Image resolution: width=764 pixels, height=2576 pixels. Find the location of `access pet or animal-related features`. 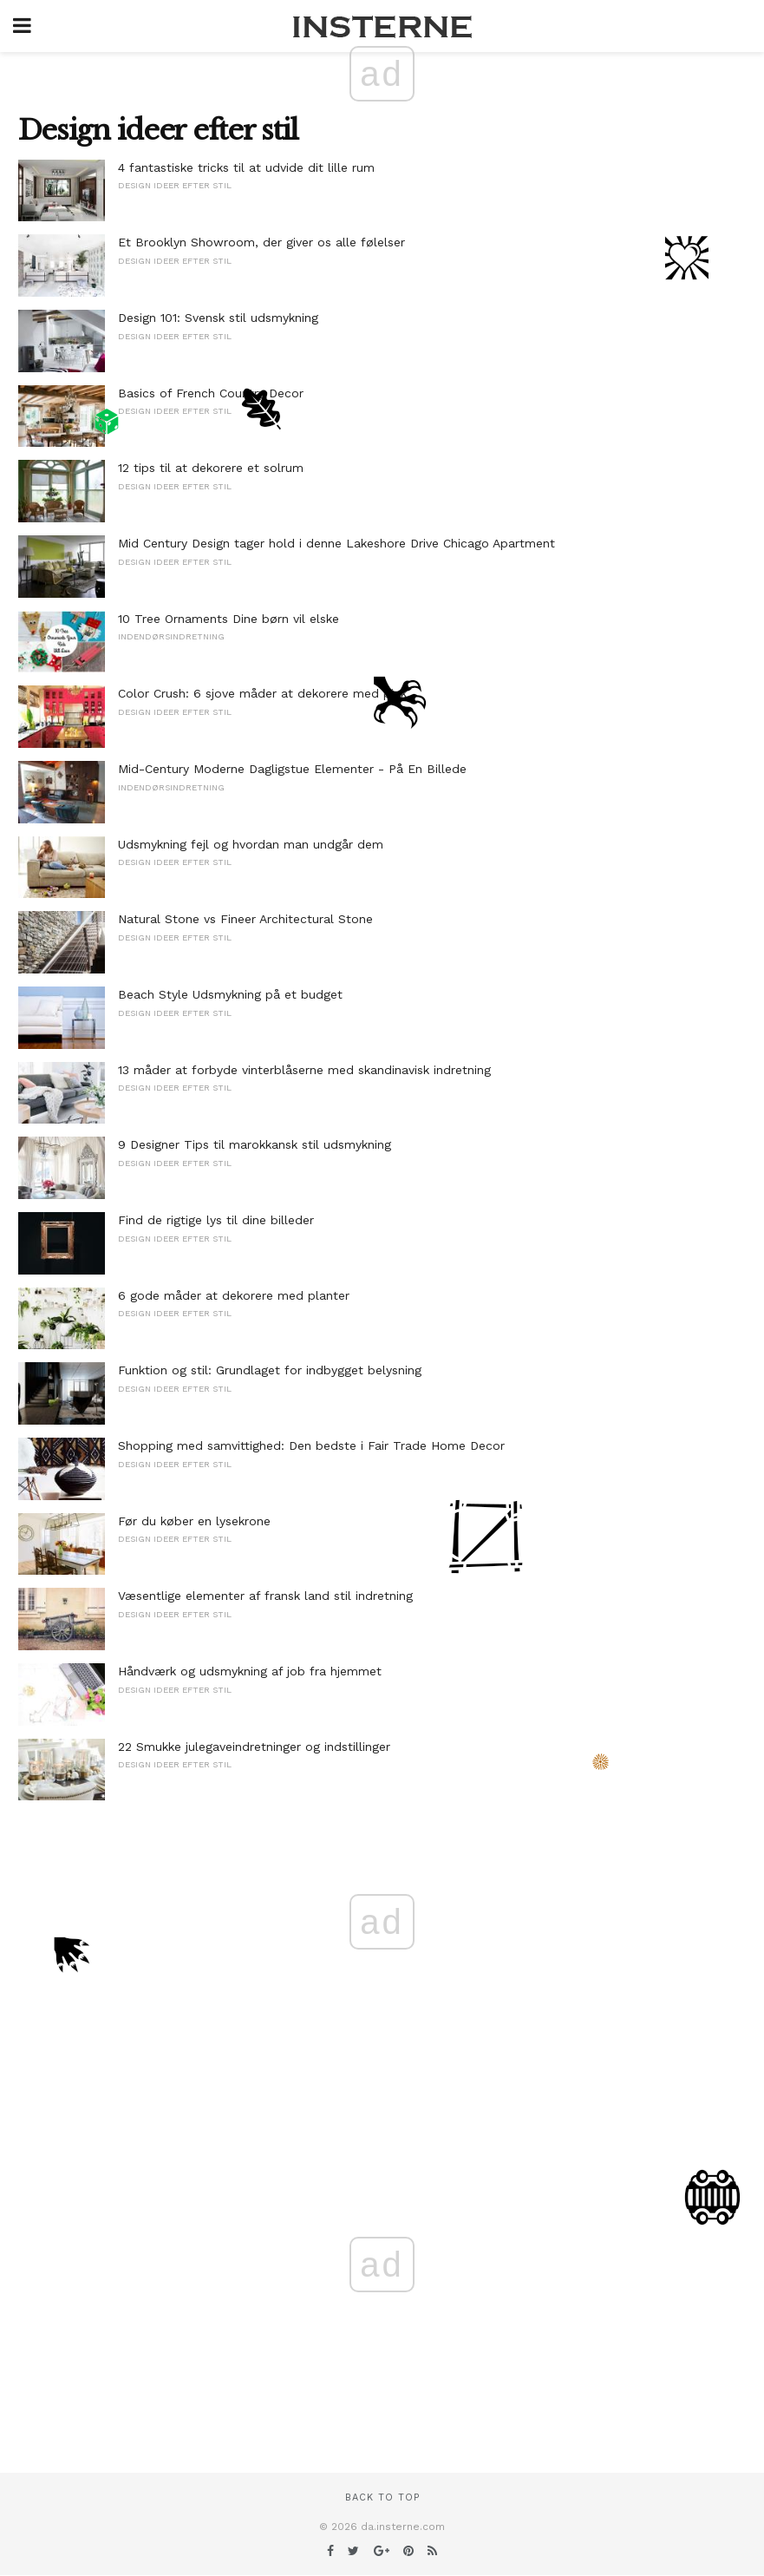

access pet or animal-related features is located at coordinates (72, 1955).